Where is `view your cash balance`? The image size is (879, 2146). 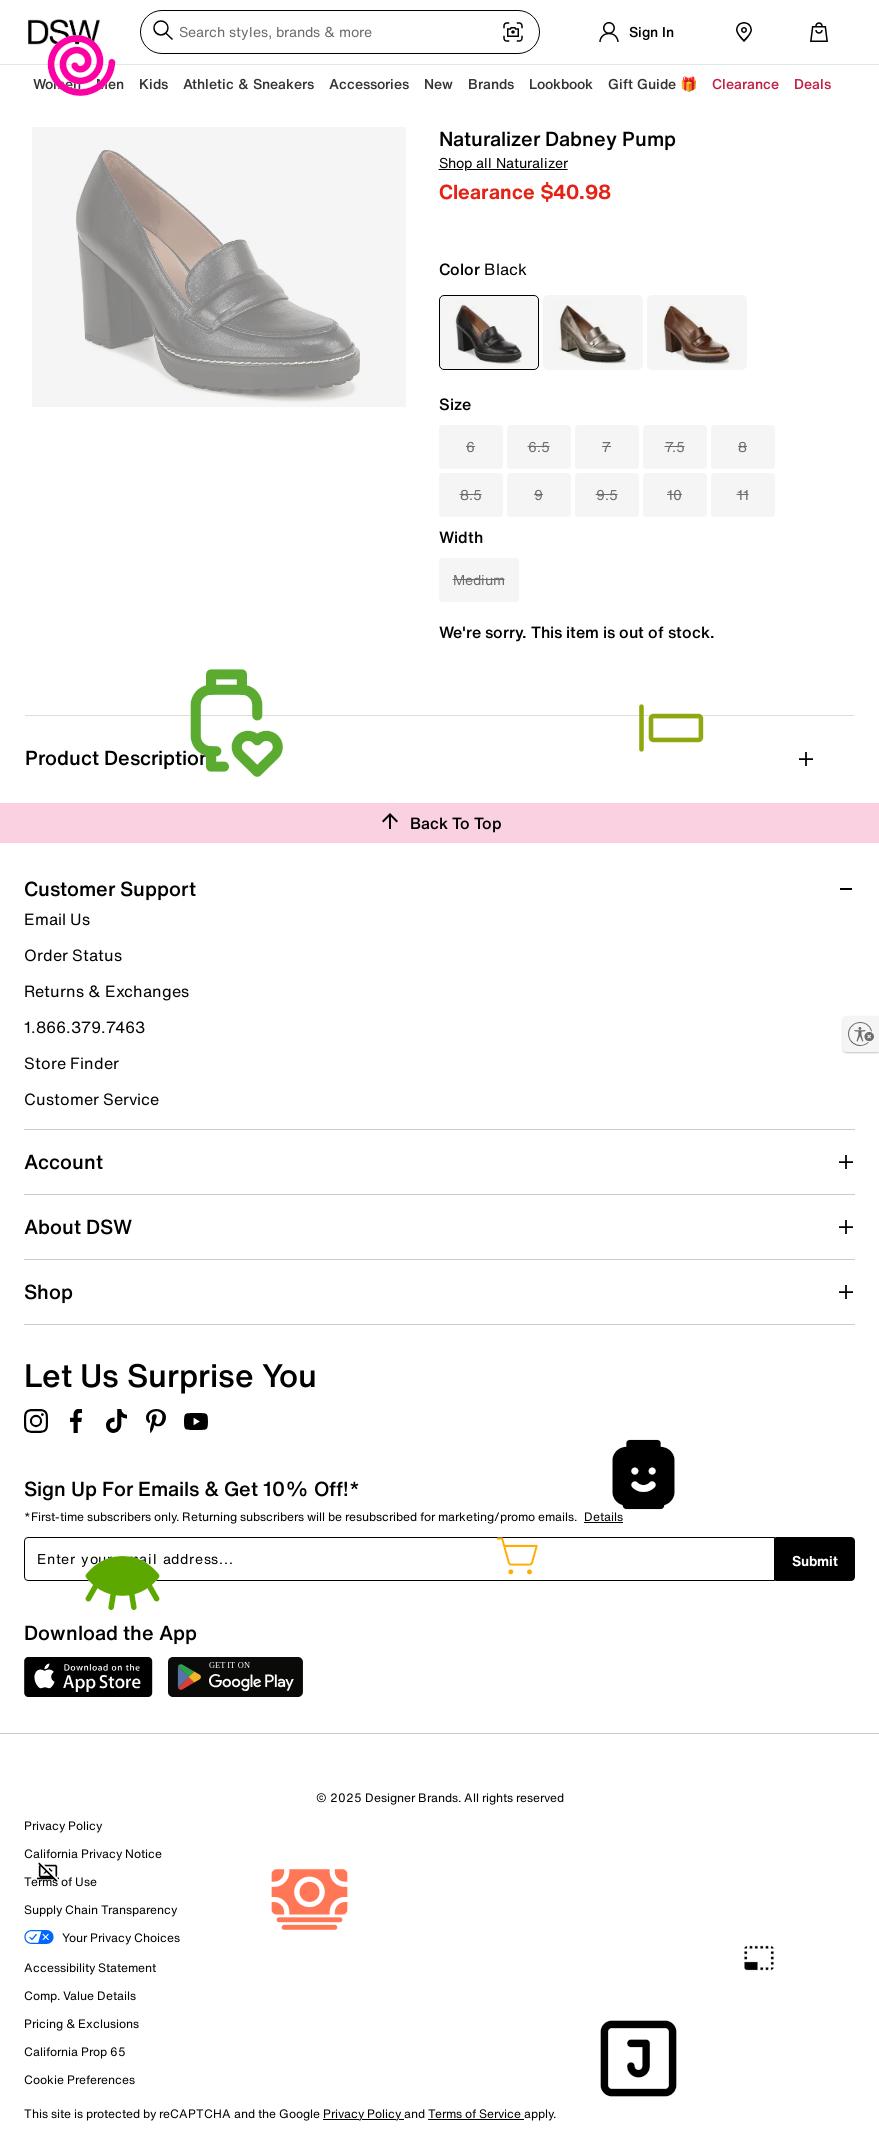 view your cash balance is located at coordinates (309, 1899).